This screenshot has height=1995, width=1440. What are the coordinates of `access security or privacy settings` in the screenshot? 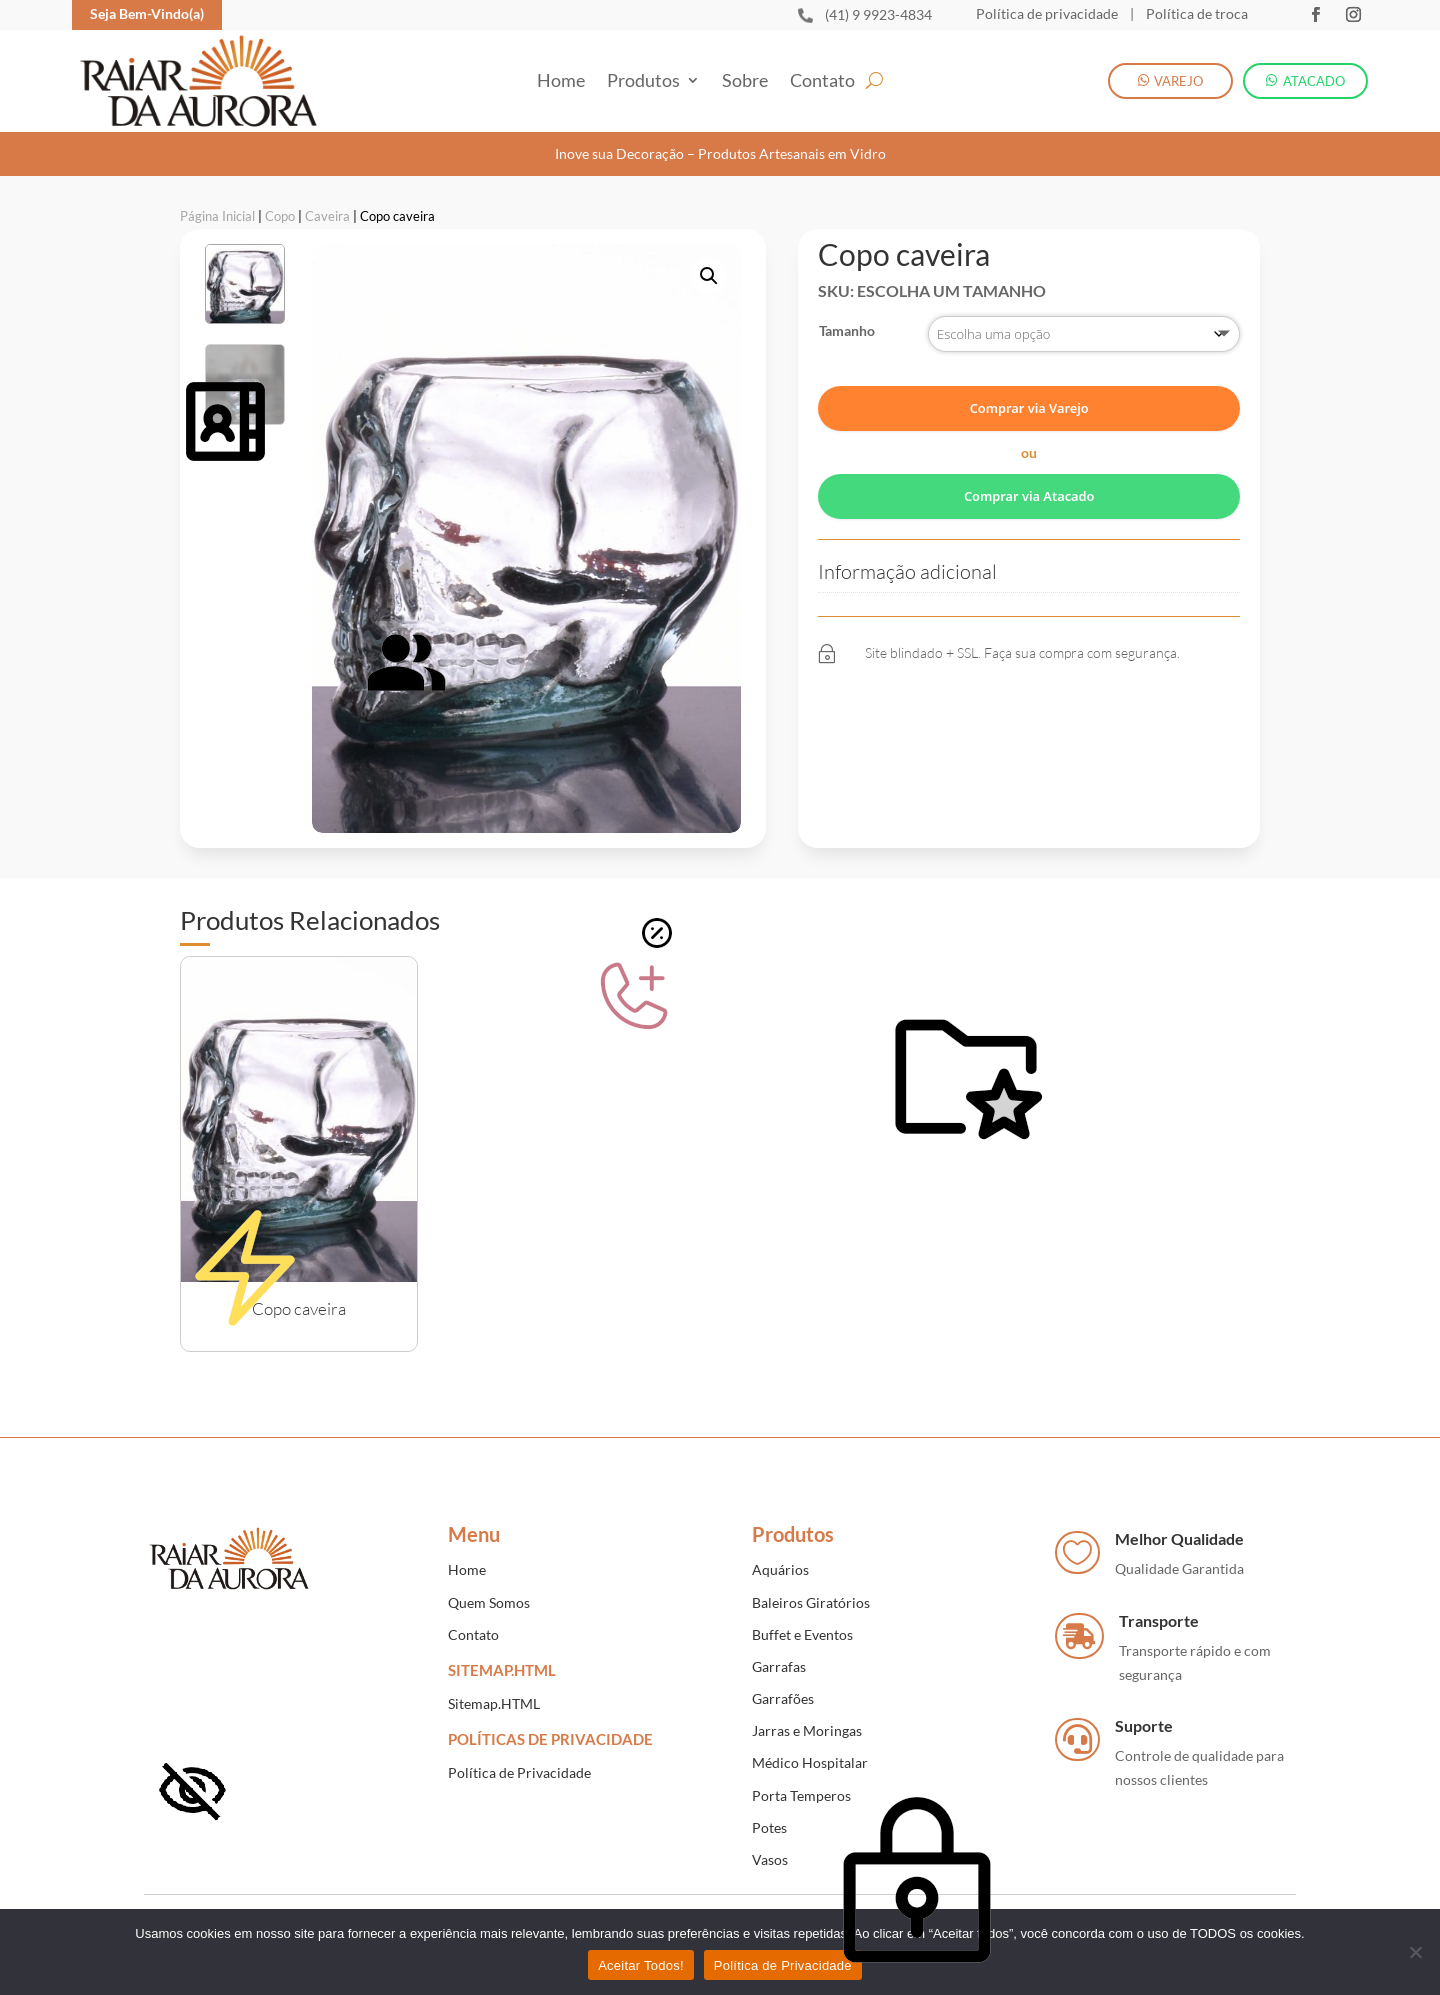 It's located at (917, 1889).